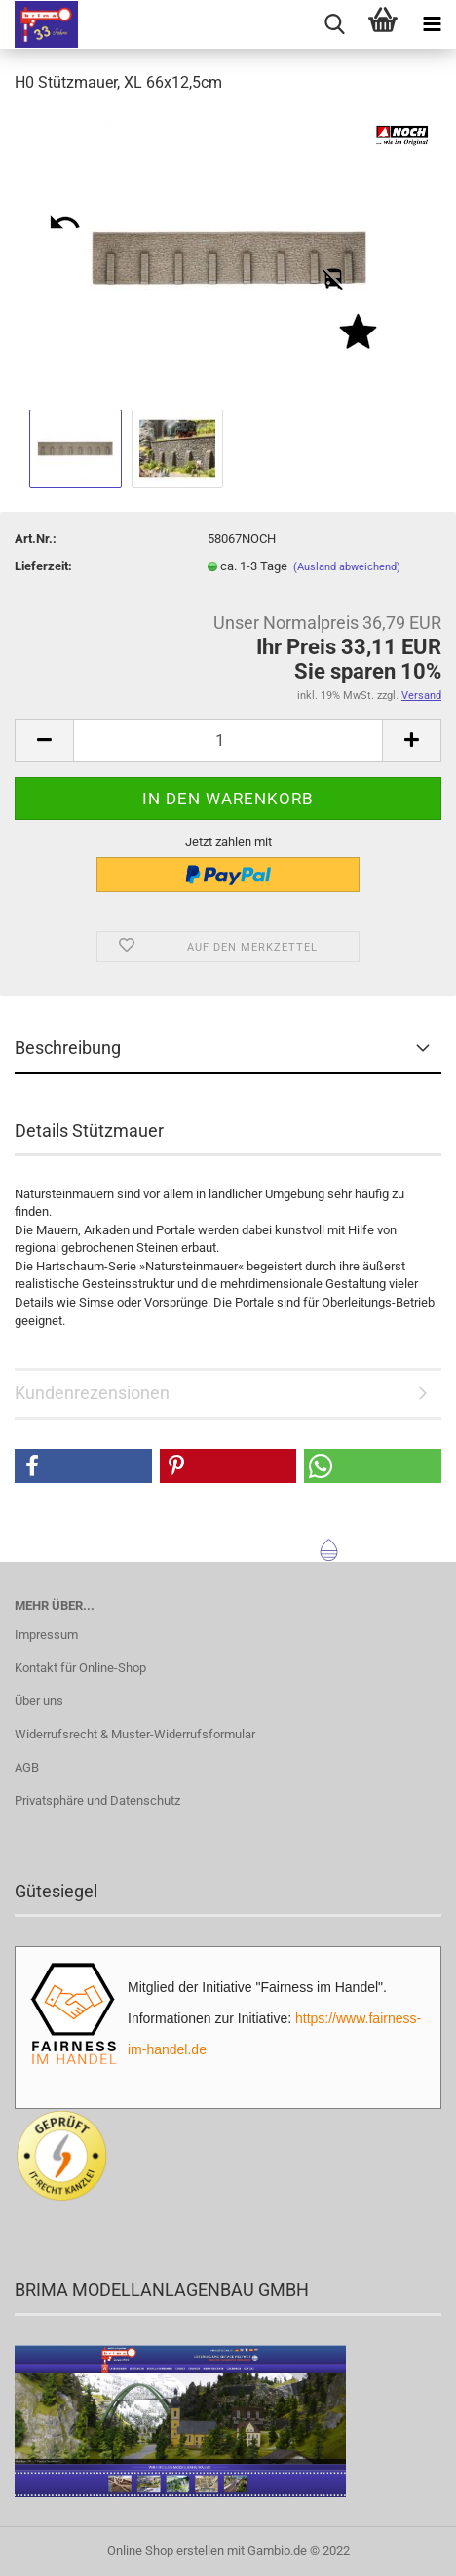 This screenshot has height=2576, width=456. I want to click on indicates partial fill level or liquid amount, so click(328, 1550).